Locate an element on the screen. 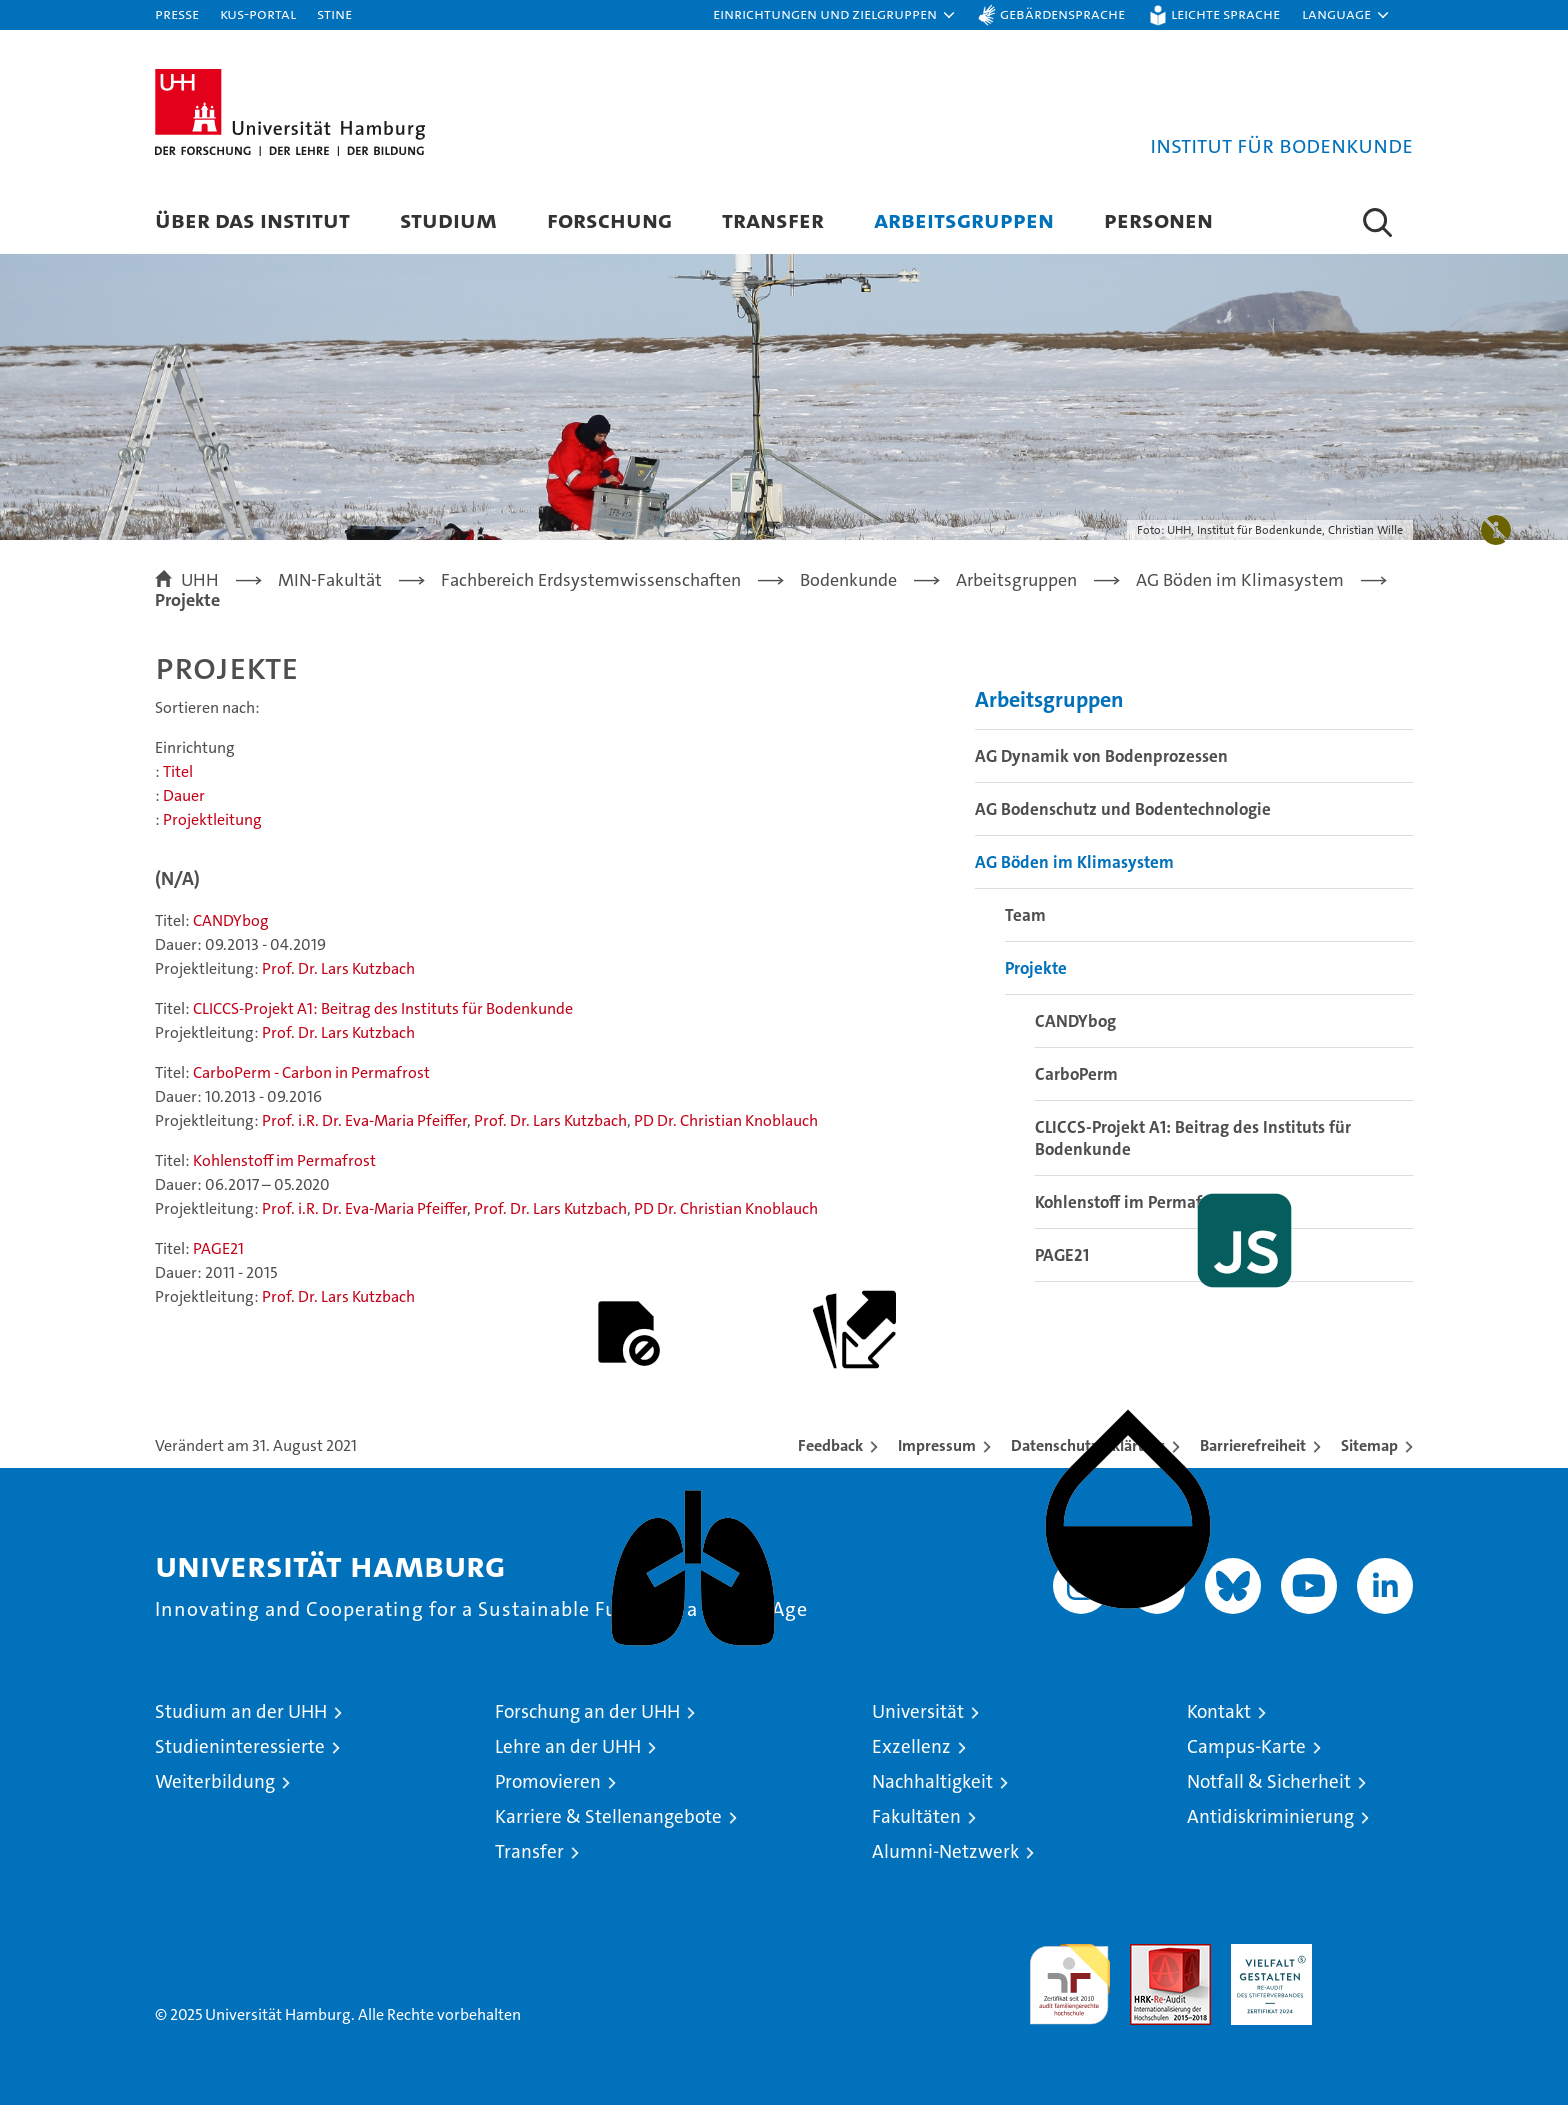  information or help is unavailable is located at coordinates (1496, 530).